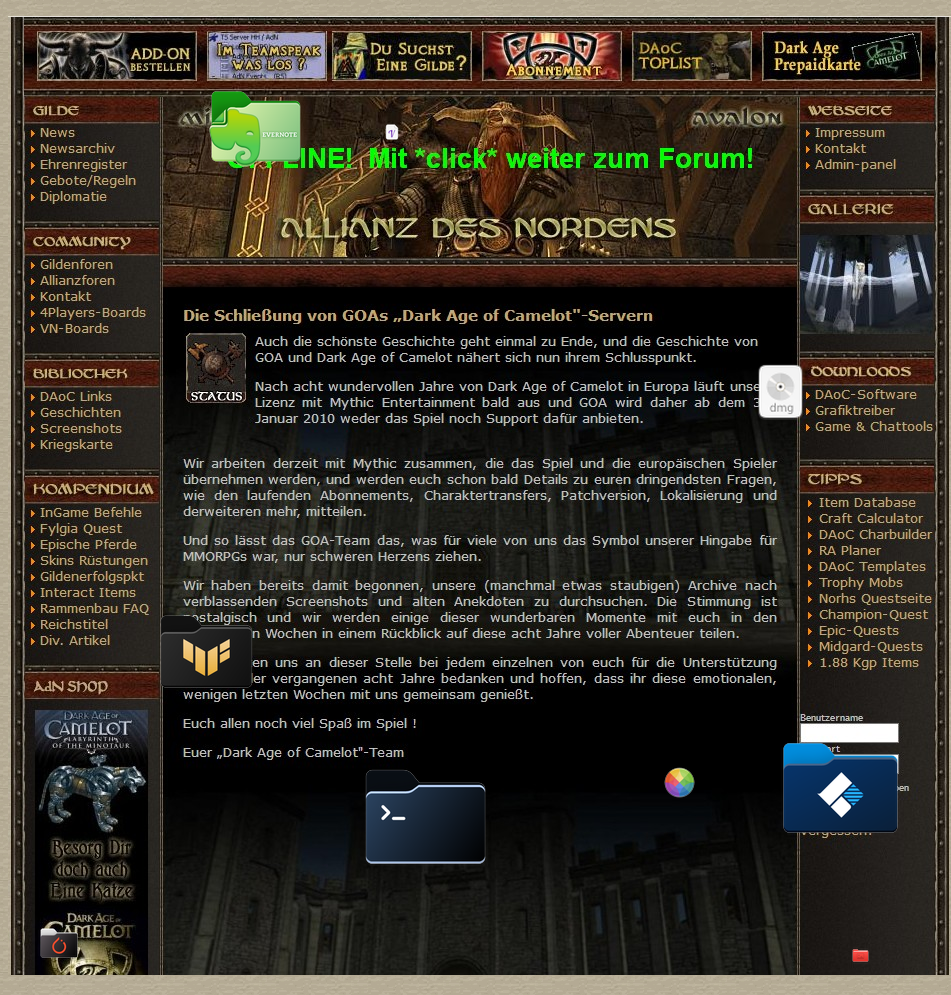  I want to click on folder for ASUS TUF gaming files or applications, so click(206, 654).